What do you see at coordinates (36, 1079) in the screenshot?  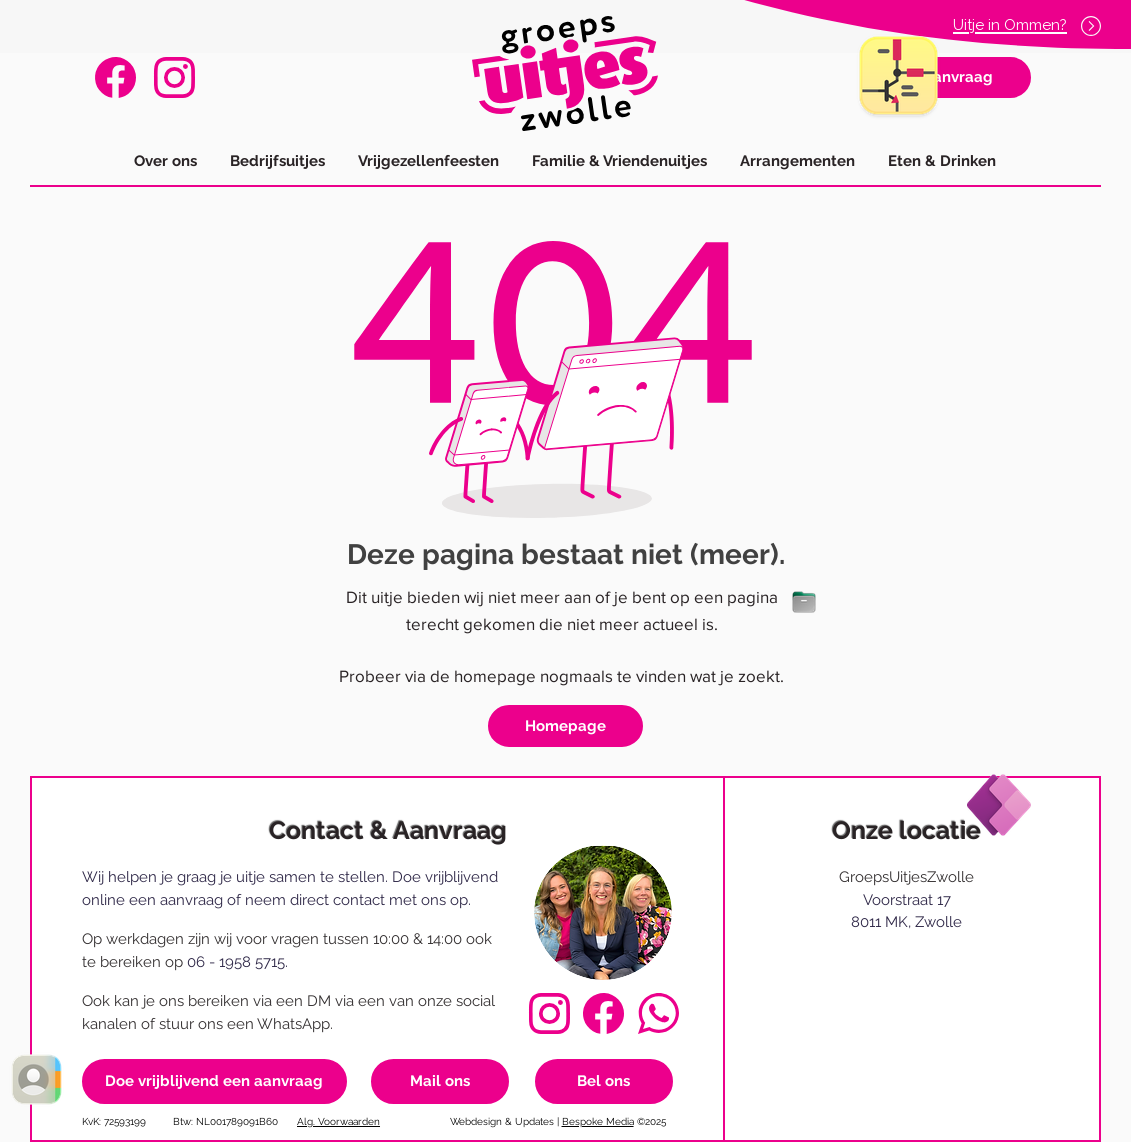 I see `open contacts app` at bounding box center [36, 1079].